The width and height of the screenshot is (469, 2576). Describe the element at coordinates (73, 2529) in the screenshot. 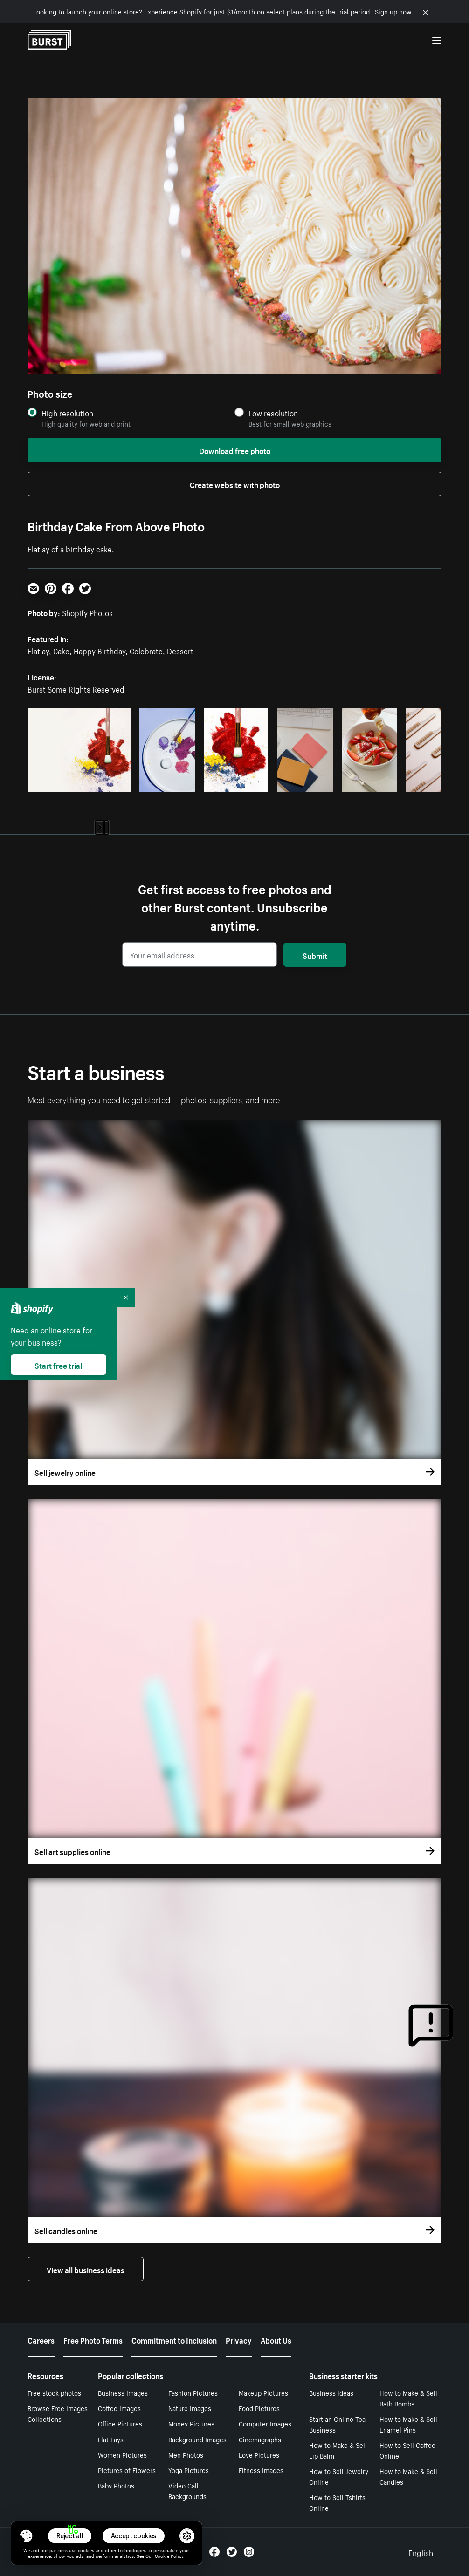

I see `connect or manage cable connections` at that location.